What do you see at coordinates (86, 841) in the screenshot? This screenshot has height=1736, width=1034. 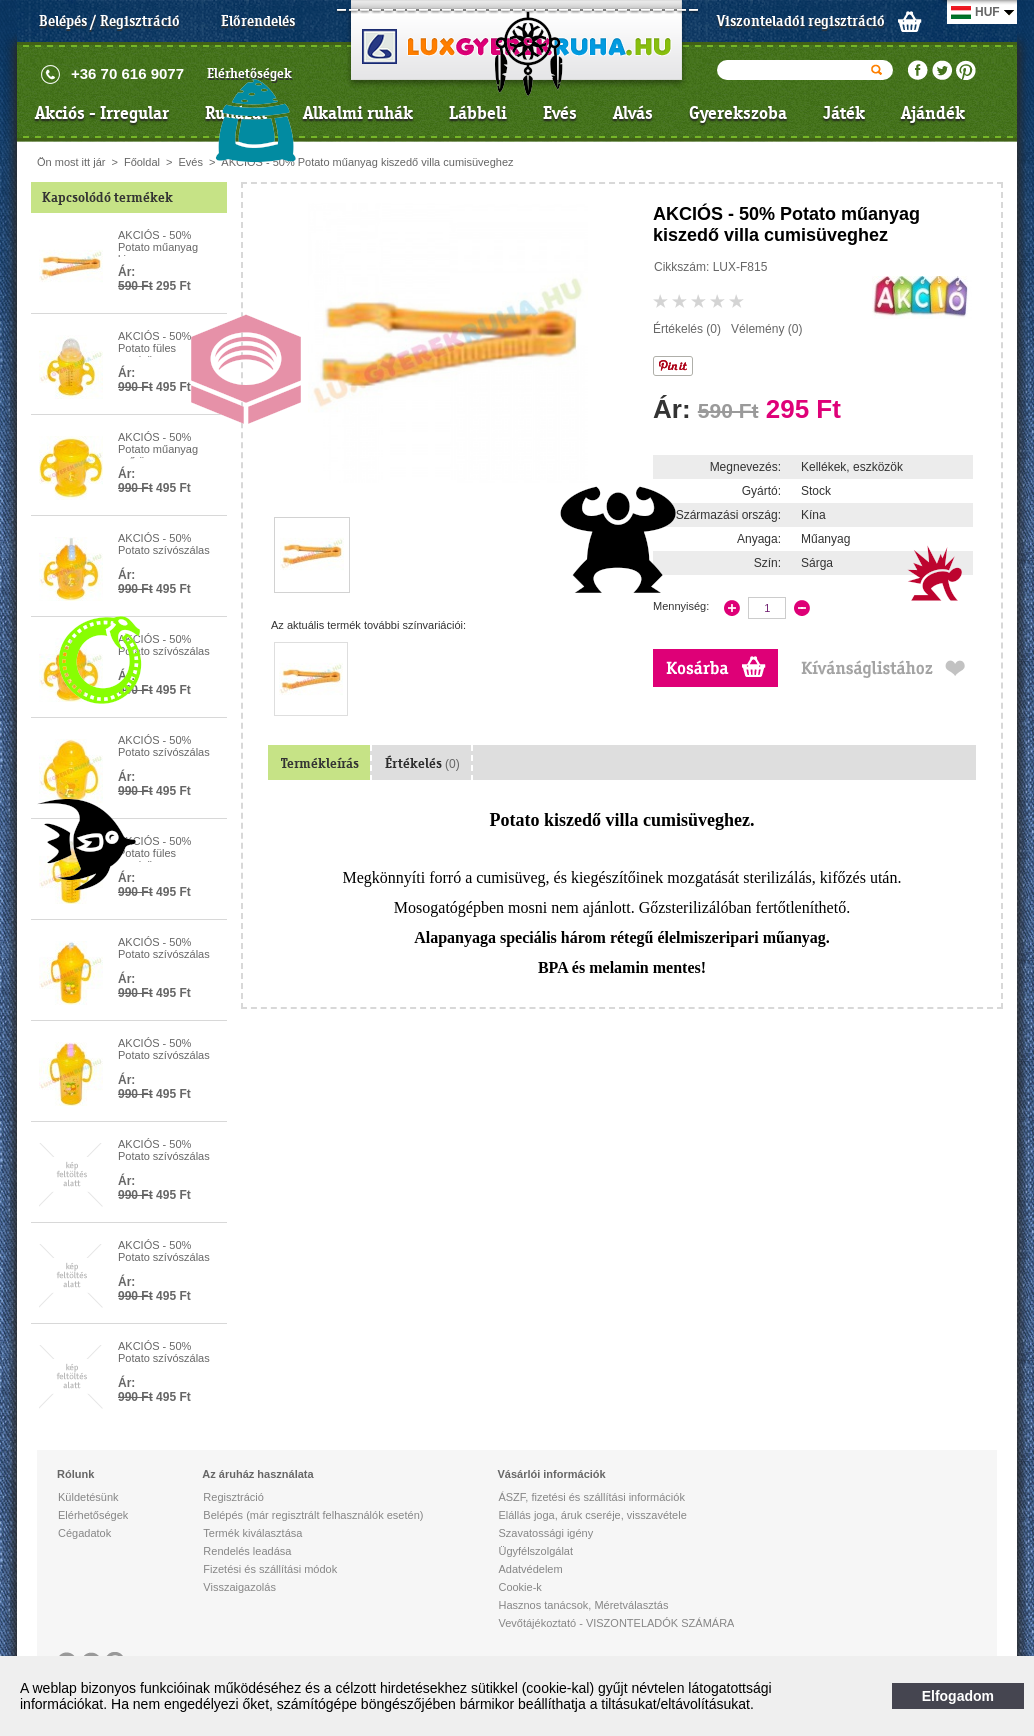 I see `tropical fish icon for aquarium or marine-themed games` at bounding box center [86, 841].